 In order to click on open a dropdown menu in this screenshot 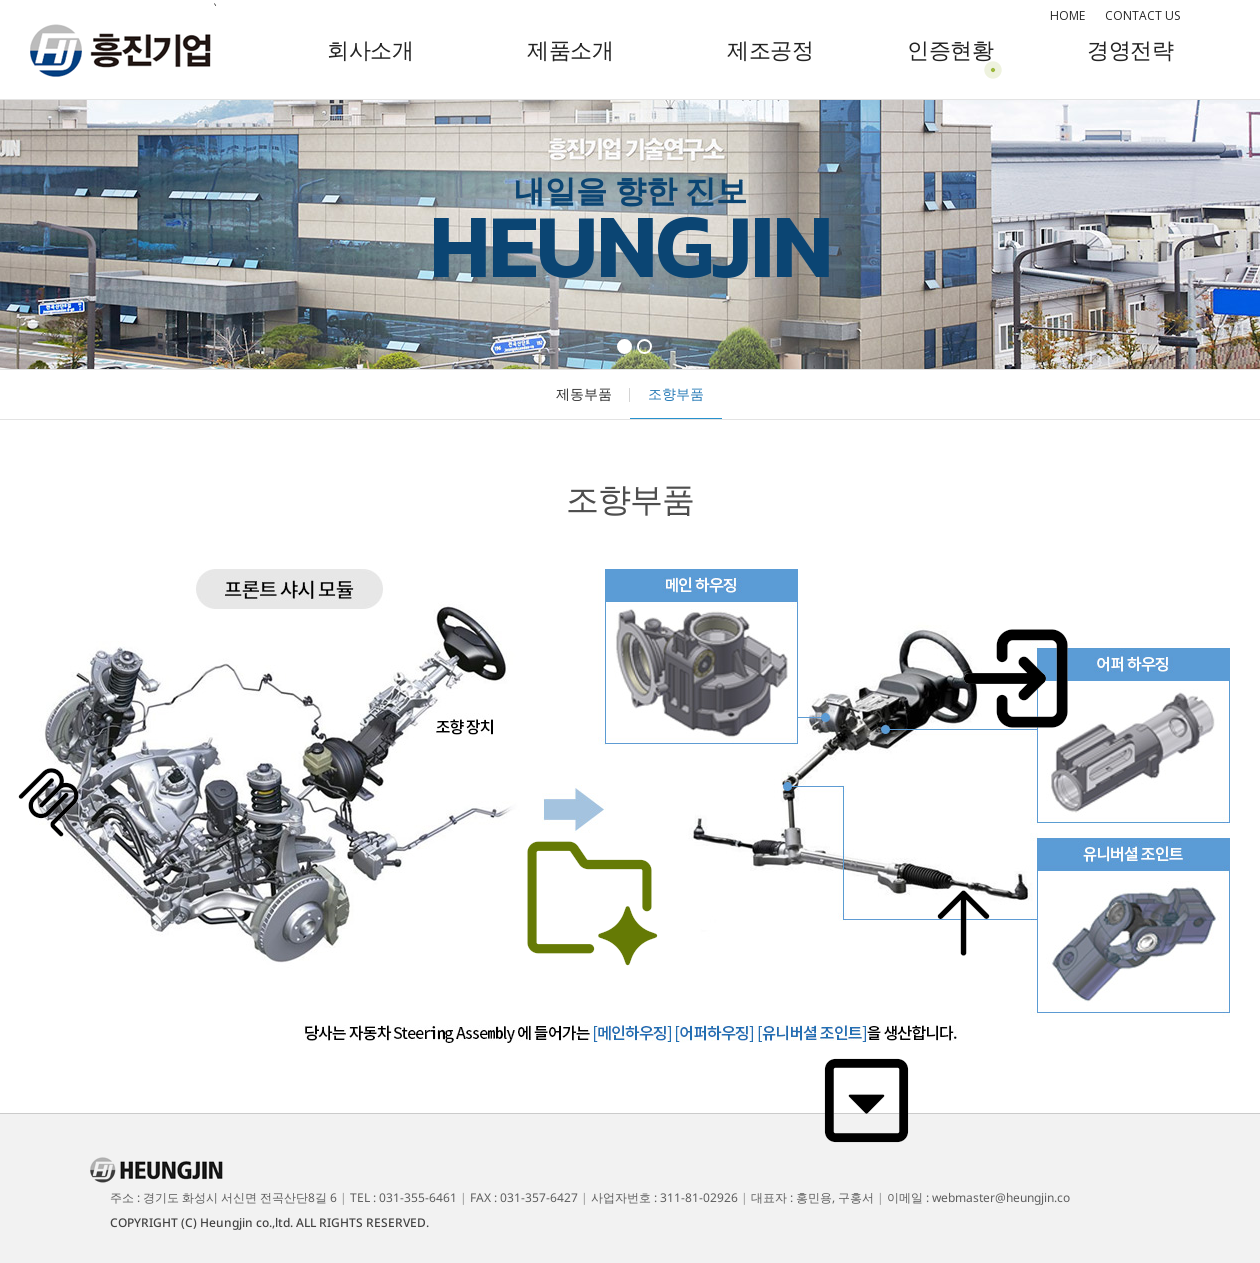, I will do `click(866, 1100)`.